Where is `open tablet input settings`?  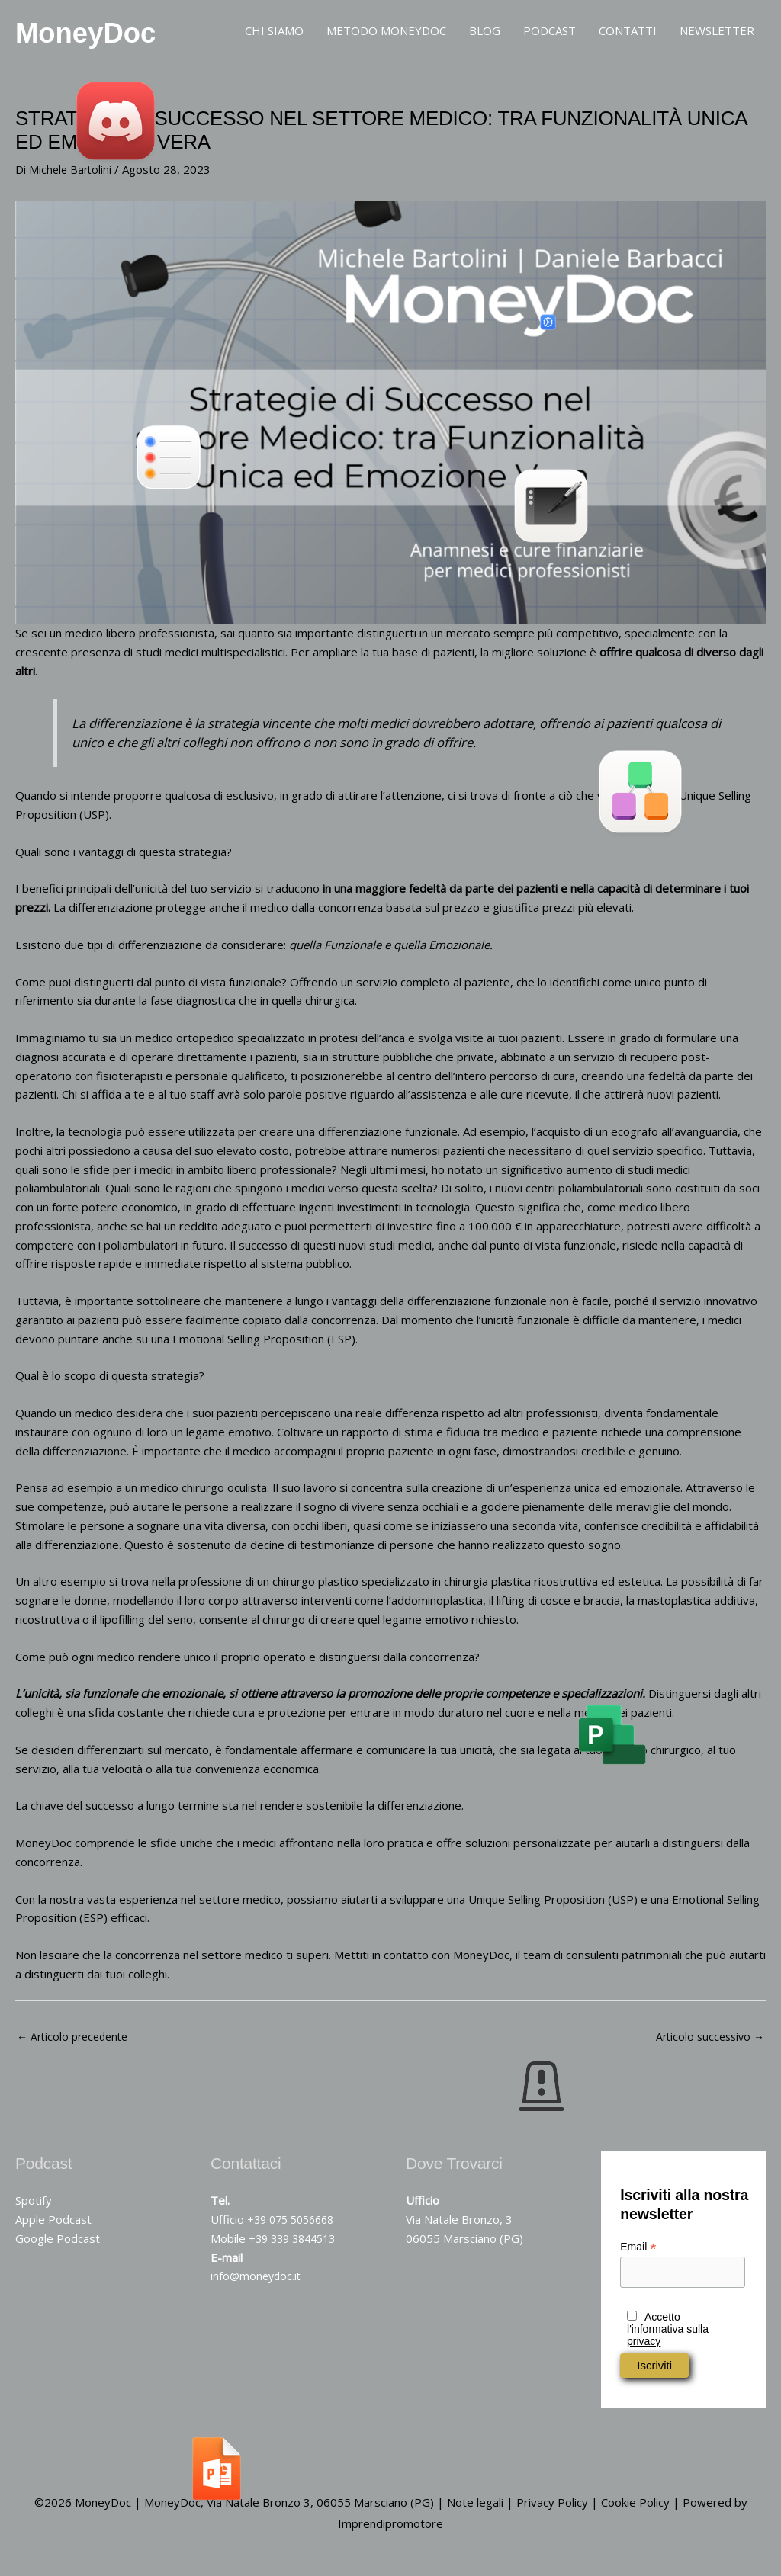 open tablet input settings is located at coordinates (551, 505).